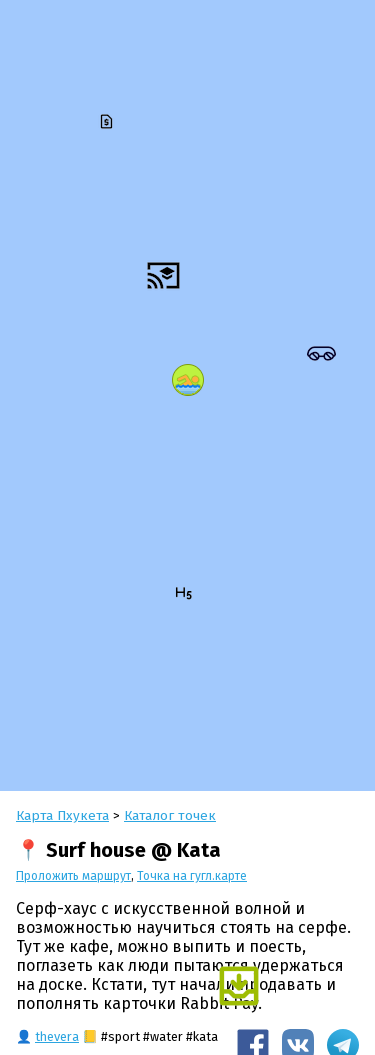  What do you see at coordinates (183, 593) in the screenshot?
I see `format text as heading level 5` at bounding box center [183, 593].